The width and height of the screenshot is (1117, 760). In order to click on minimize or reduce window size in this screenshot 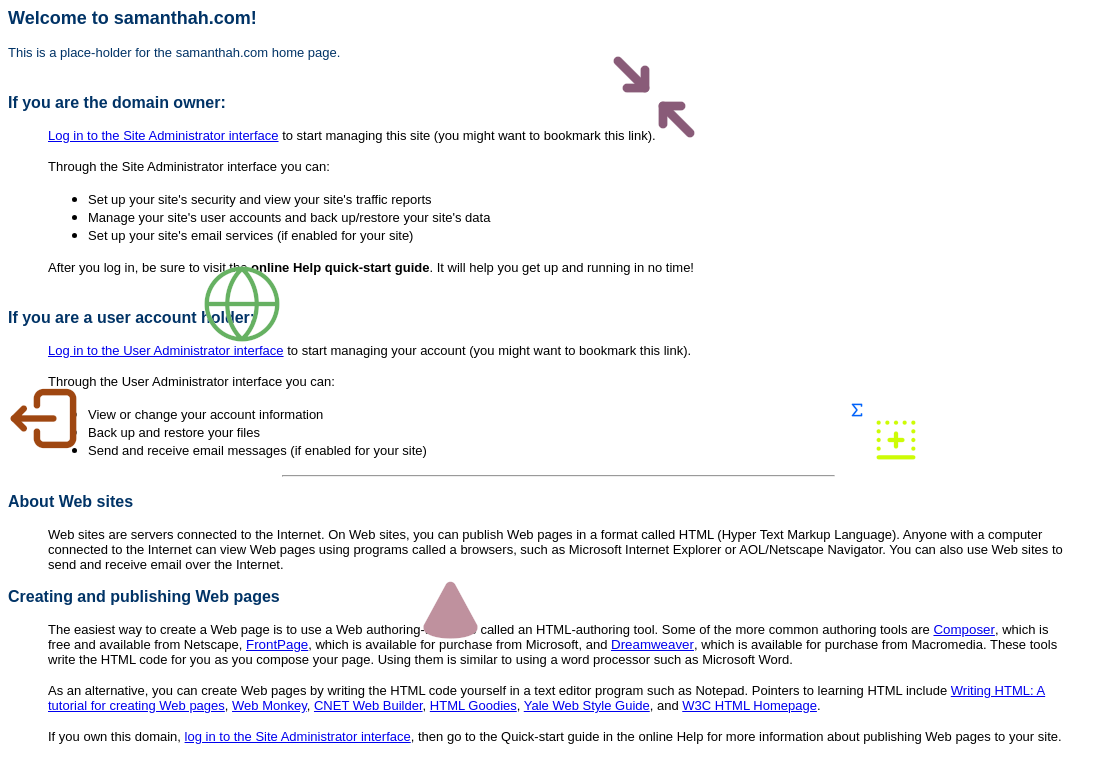, I will do `click(654, 97)`.